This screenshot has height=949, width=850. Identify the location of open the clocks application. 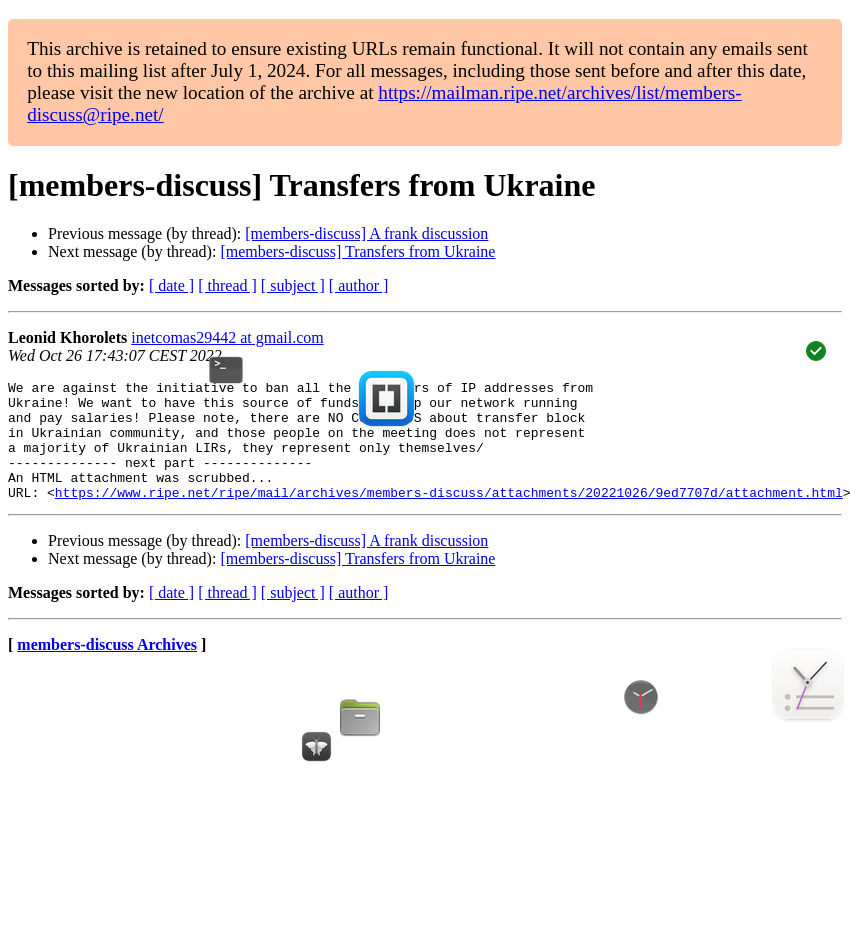
(641, 697).